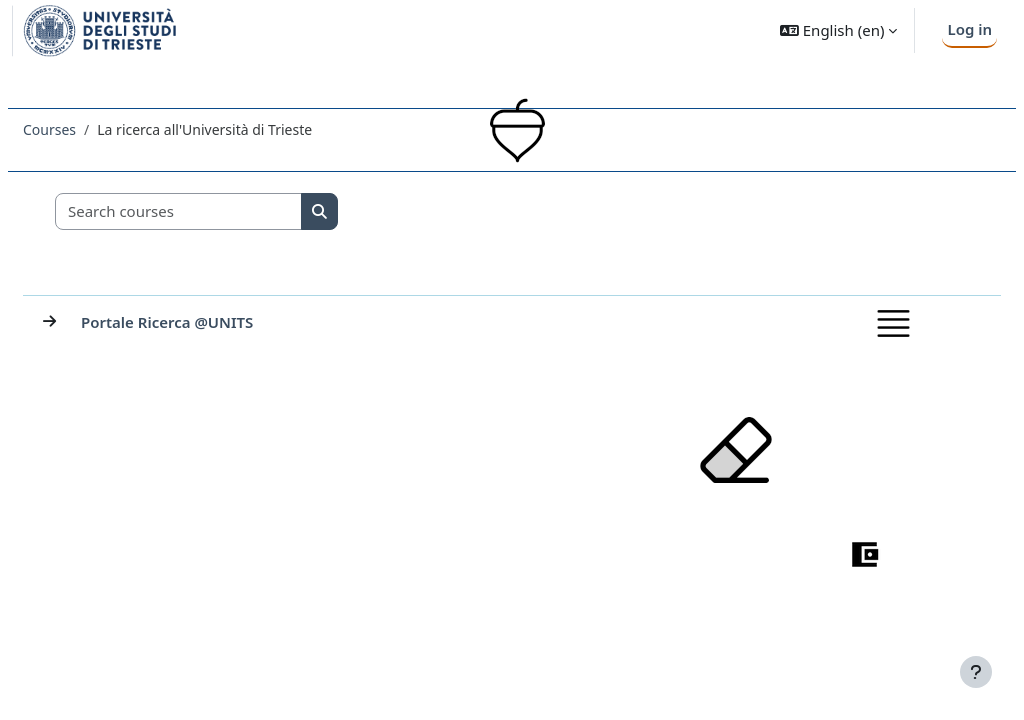 This screenshot has height=720, width=1024. Describe the element at coordinates (736, 450) in the screenshot. I see `erase or clear content` at that location.